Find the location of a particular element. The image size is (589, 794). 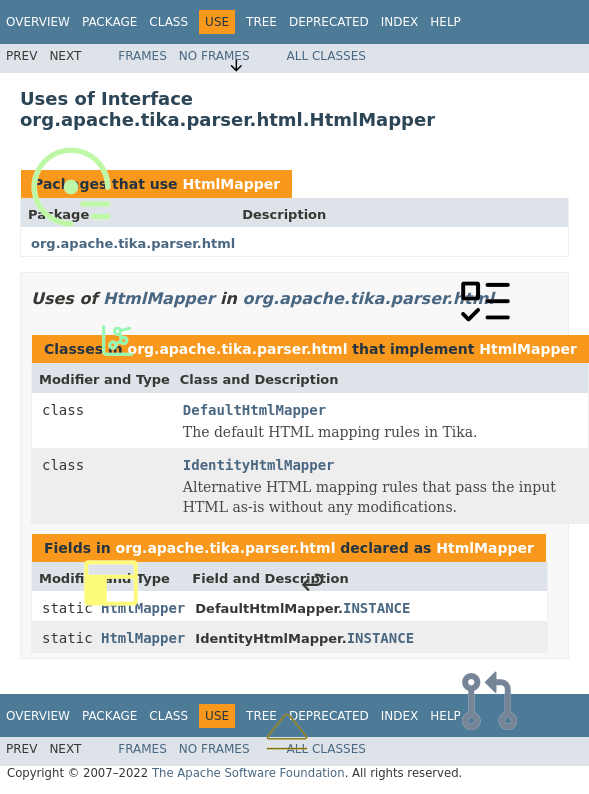

create or view a git pull request is located at coordinates (488, 701).